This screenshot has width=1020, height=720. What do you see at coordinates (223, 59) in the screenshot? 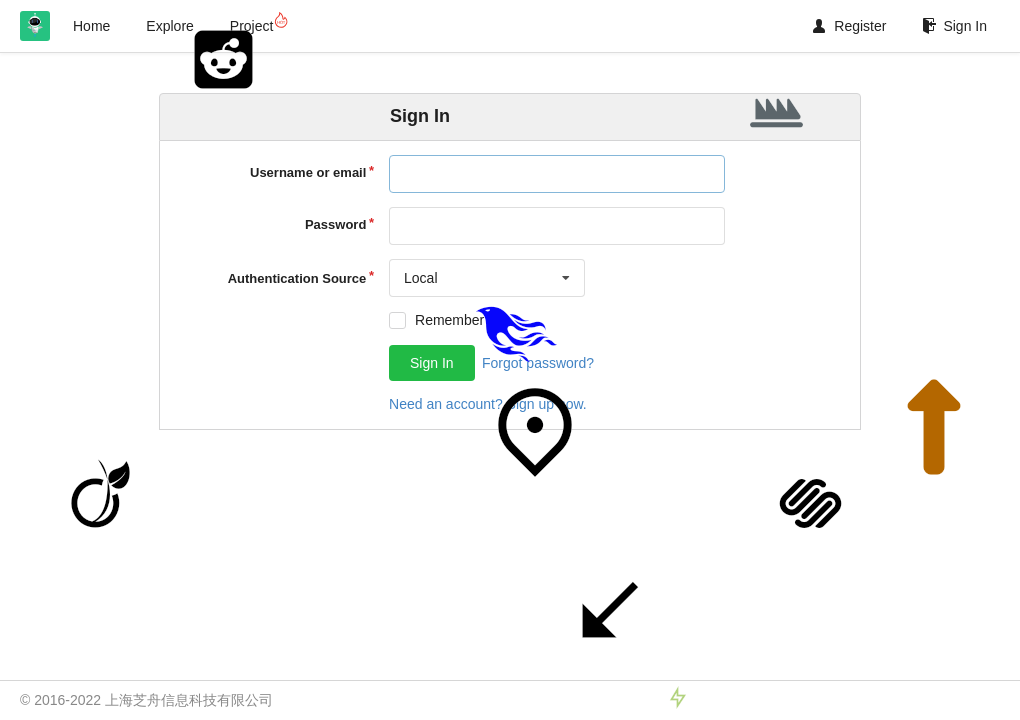
I see `open reddit app` at bounding box center [223, 59].